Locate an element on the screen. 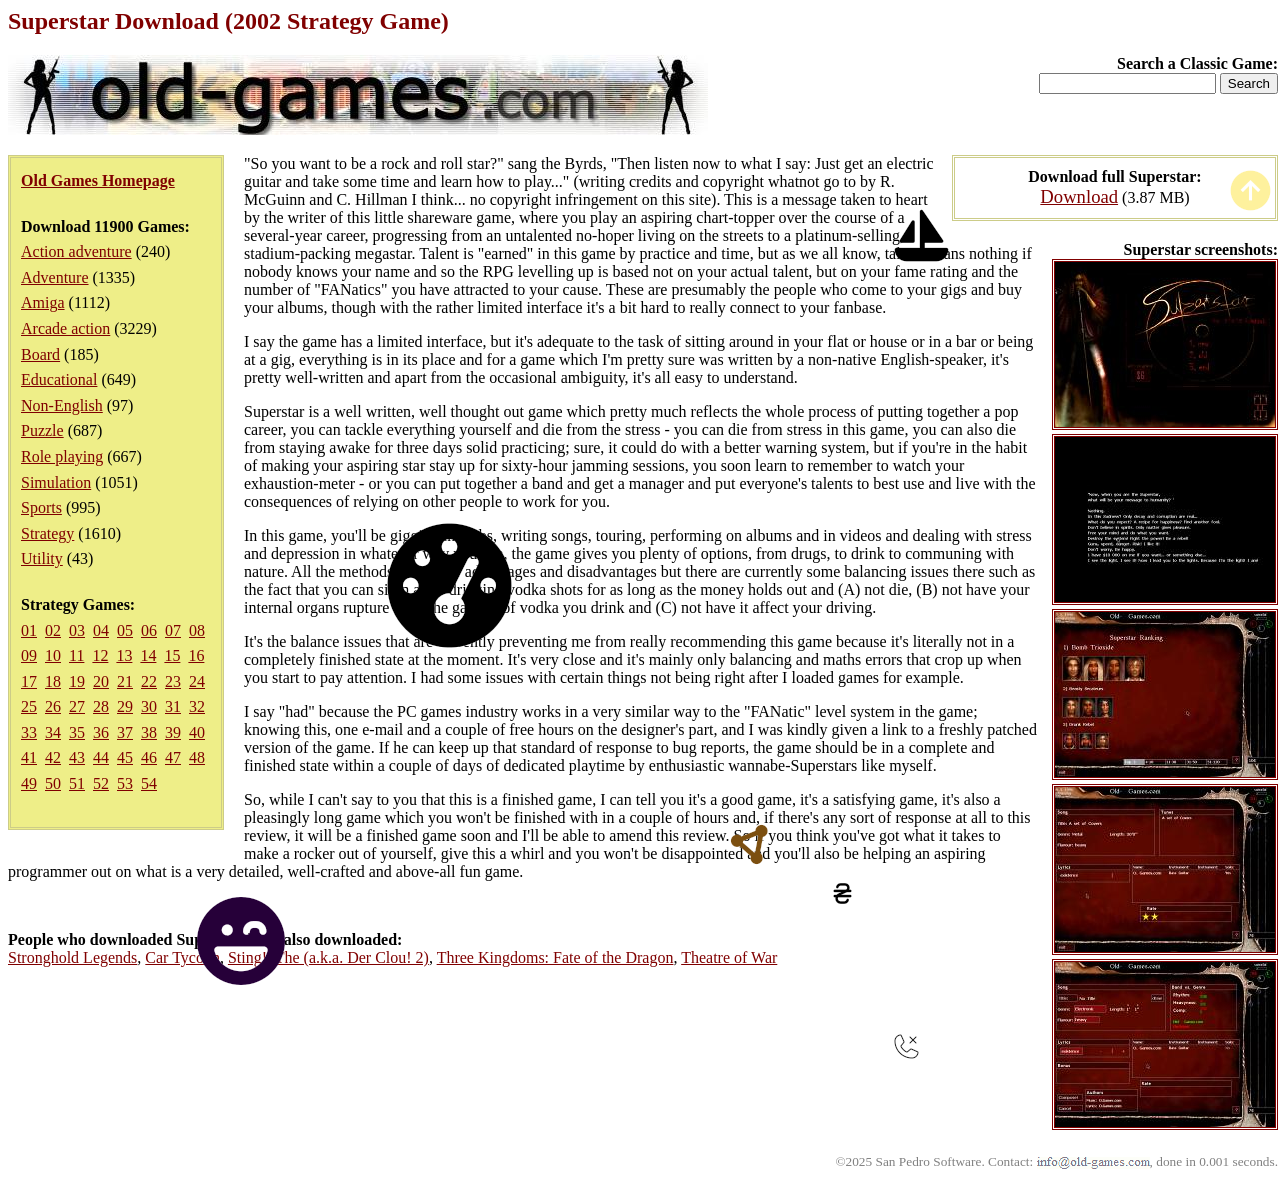  add a fun or playful reaction to a message is located at coordinates (241, 941).